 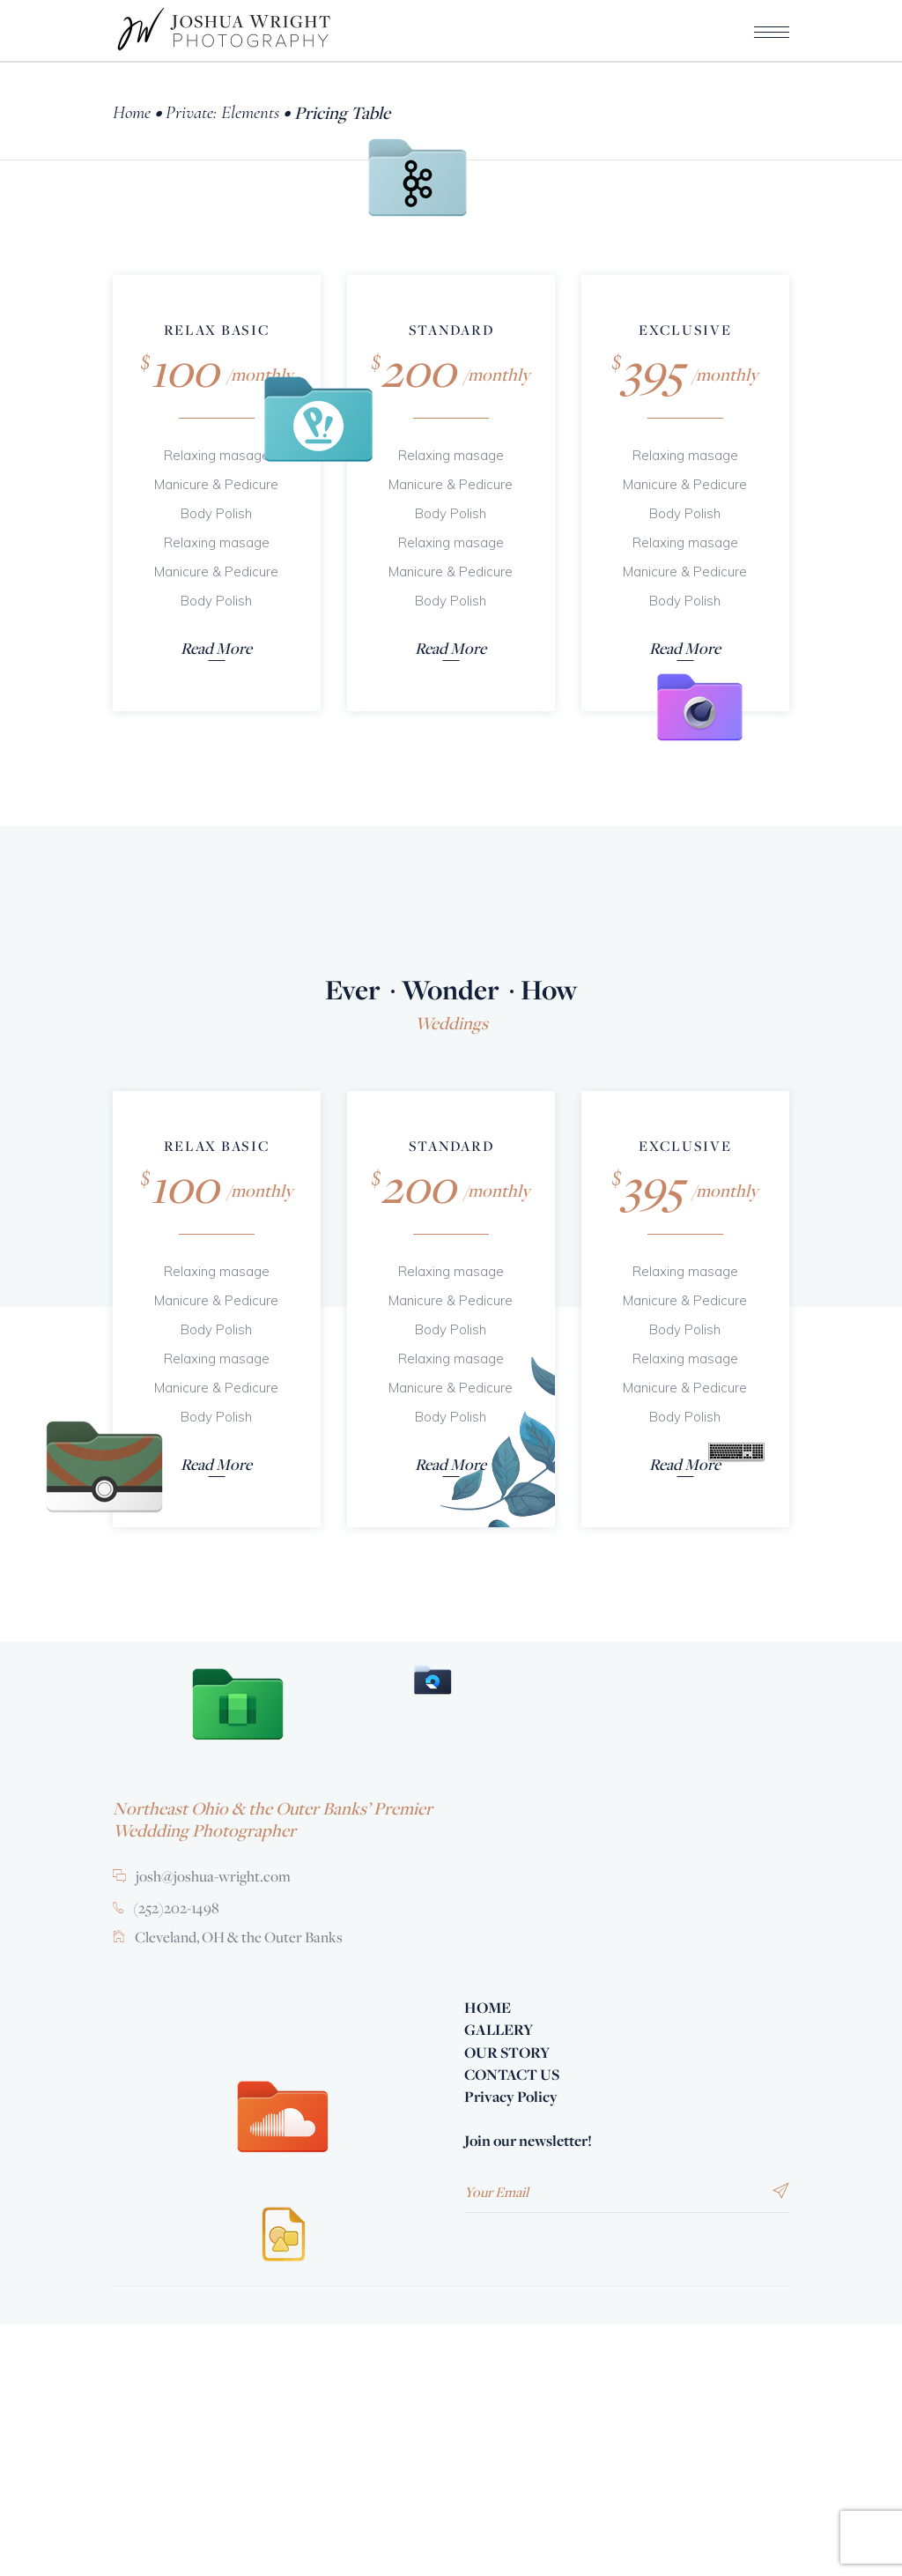 I want to click on libreoffice draw document file, so click(x=284, y=2234).